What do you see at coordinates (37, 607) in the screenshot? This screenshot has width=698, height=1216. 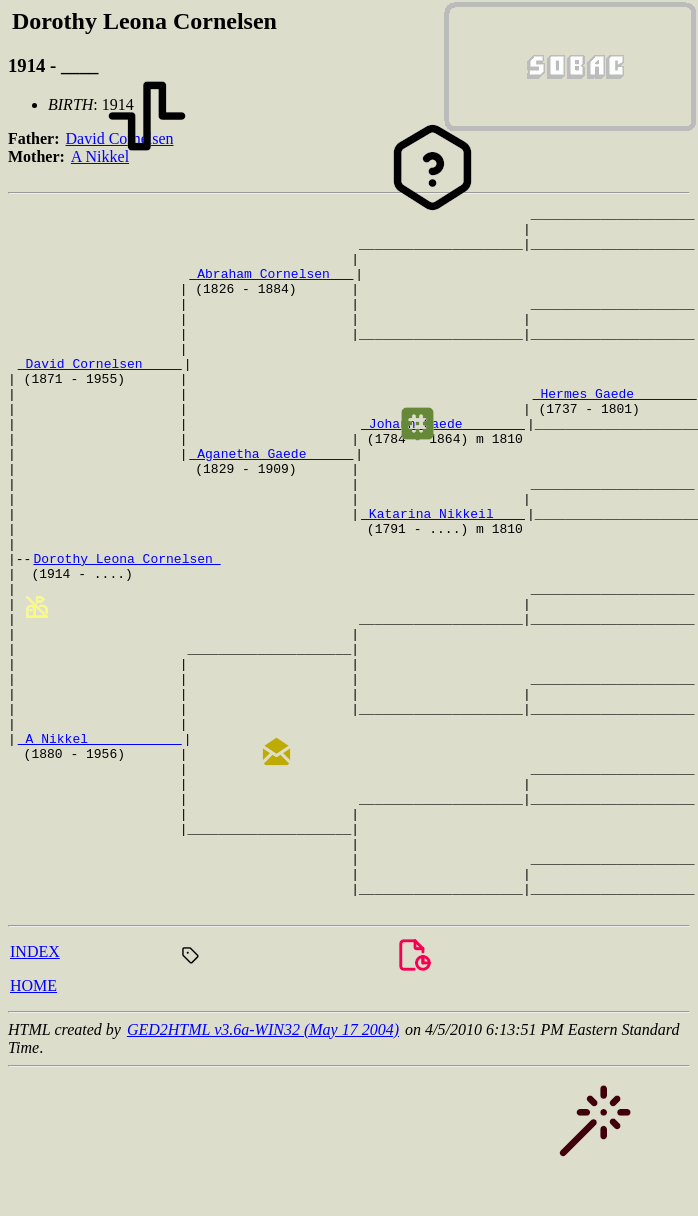 I see `mailbox notifications disabled` at bounding box center [37, 607].